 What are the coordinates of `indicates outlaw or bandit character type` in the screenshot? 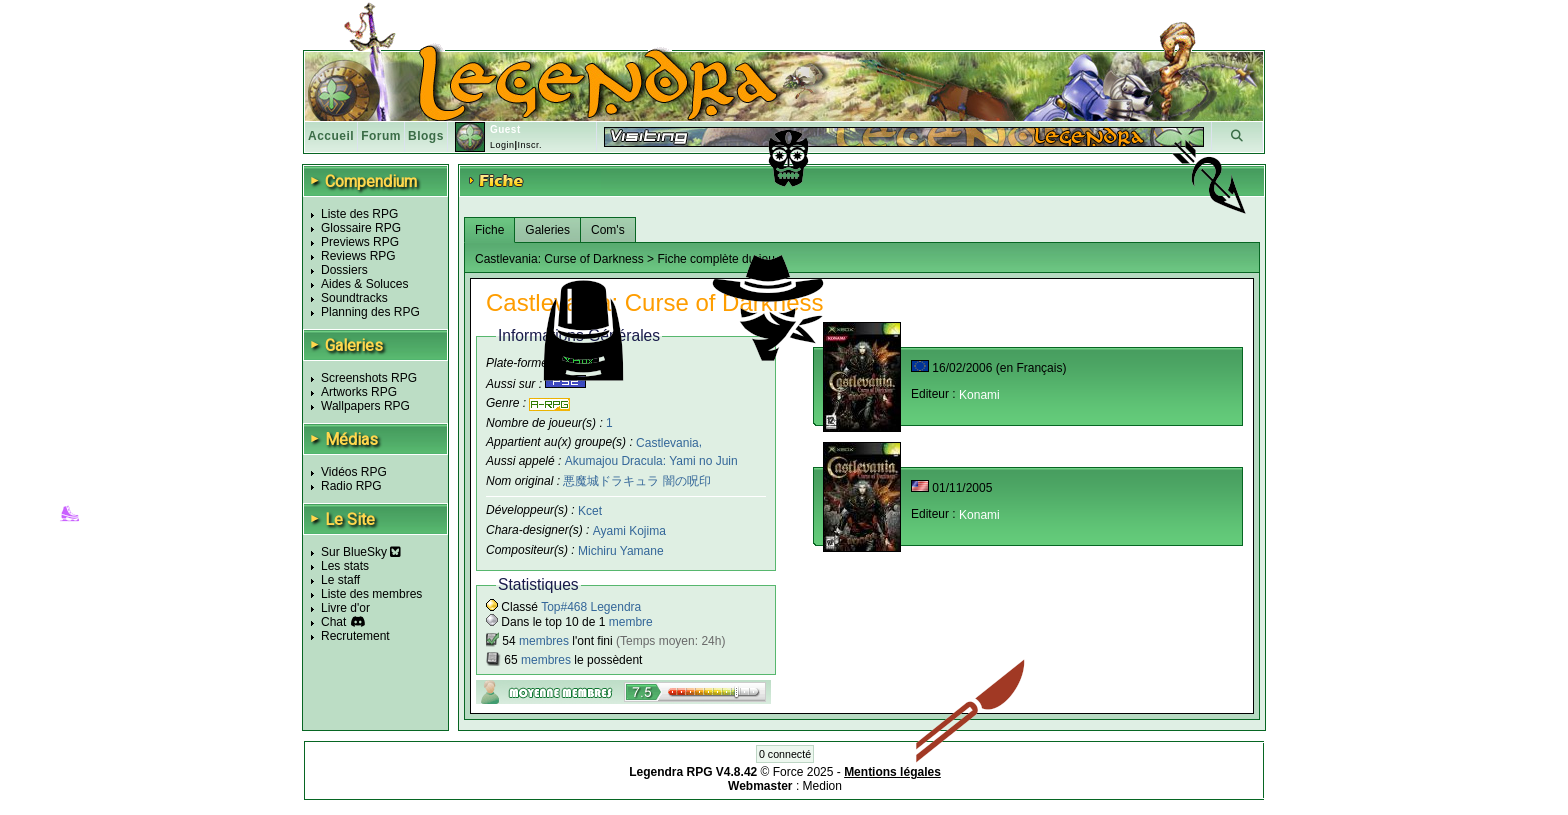 It's located at (768, 306).